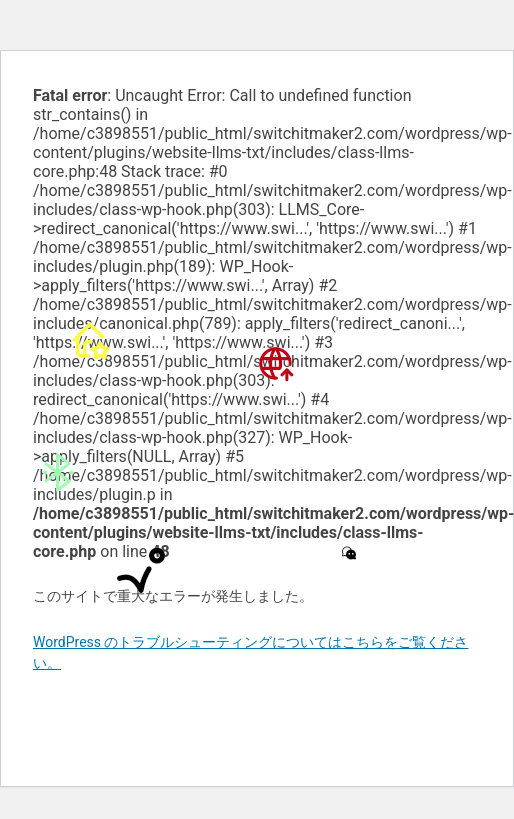 The image size is (514, 819). Describe the element at coordinates (141, 569) in the screenshot. I see `bounce or redirect content to the right` at that location.